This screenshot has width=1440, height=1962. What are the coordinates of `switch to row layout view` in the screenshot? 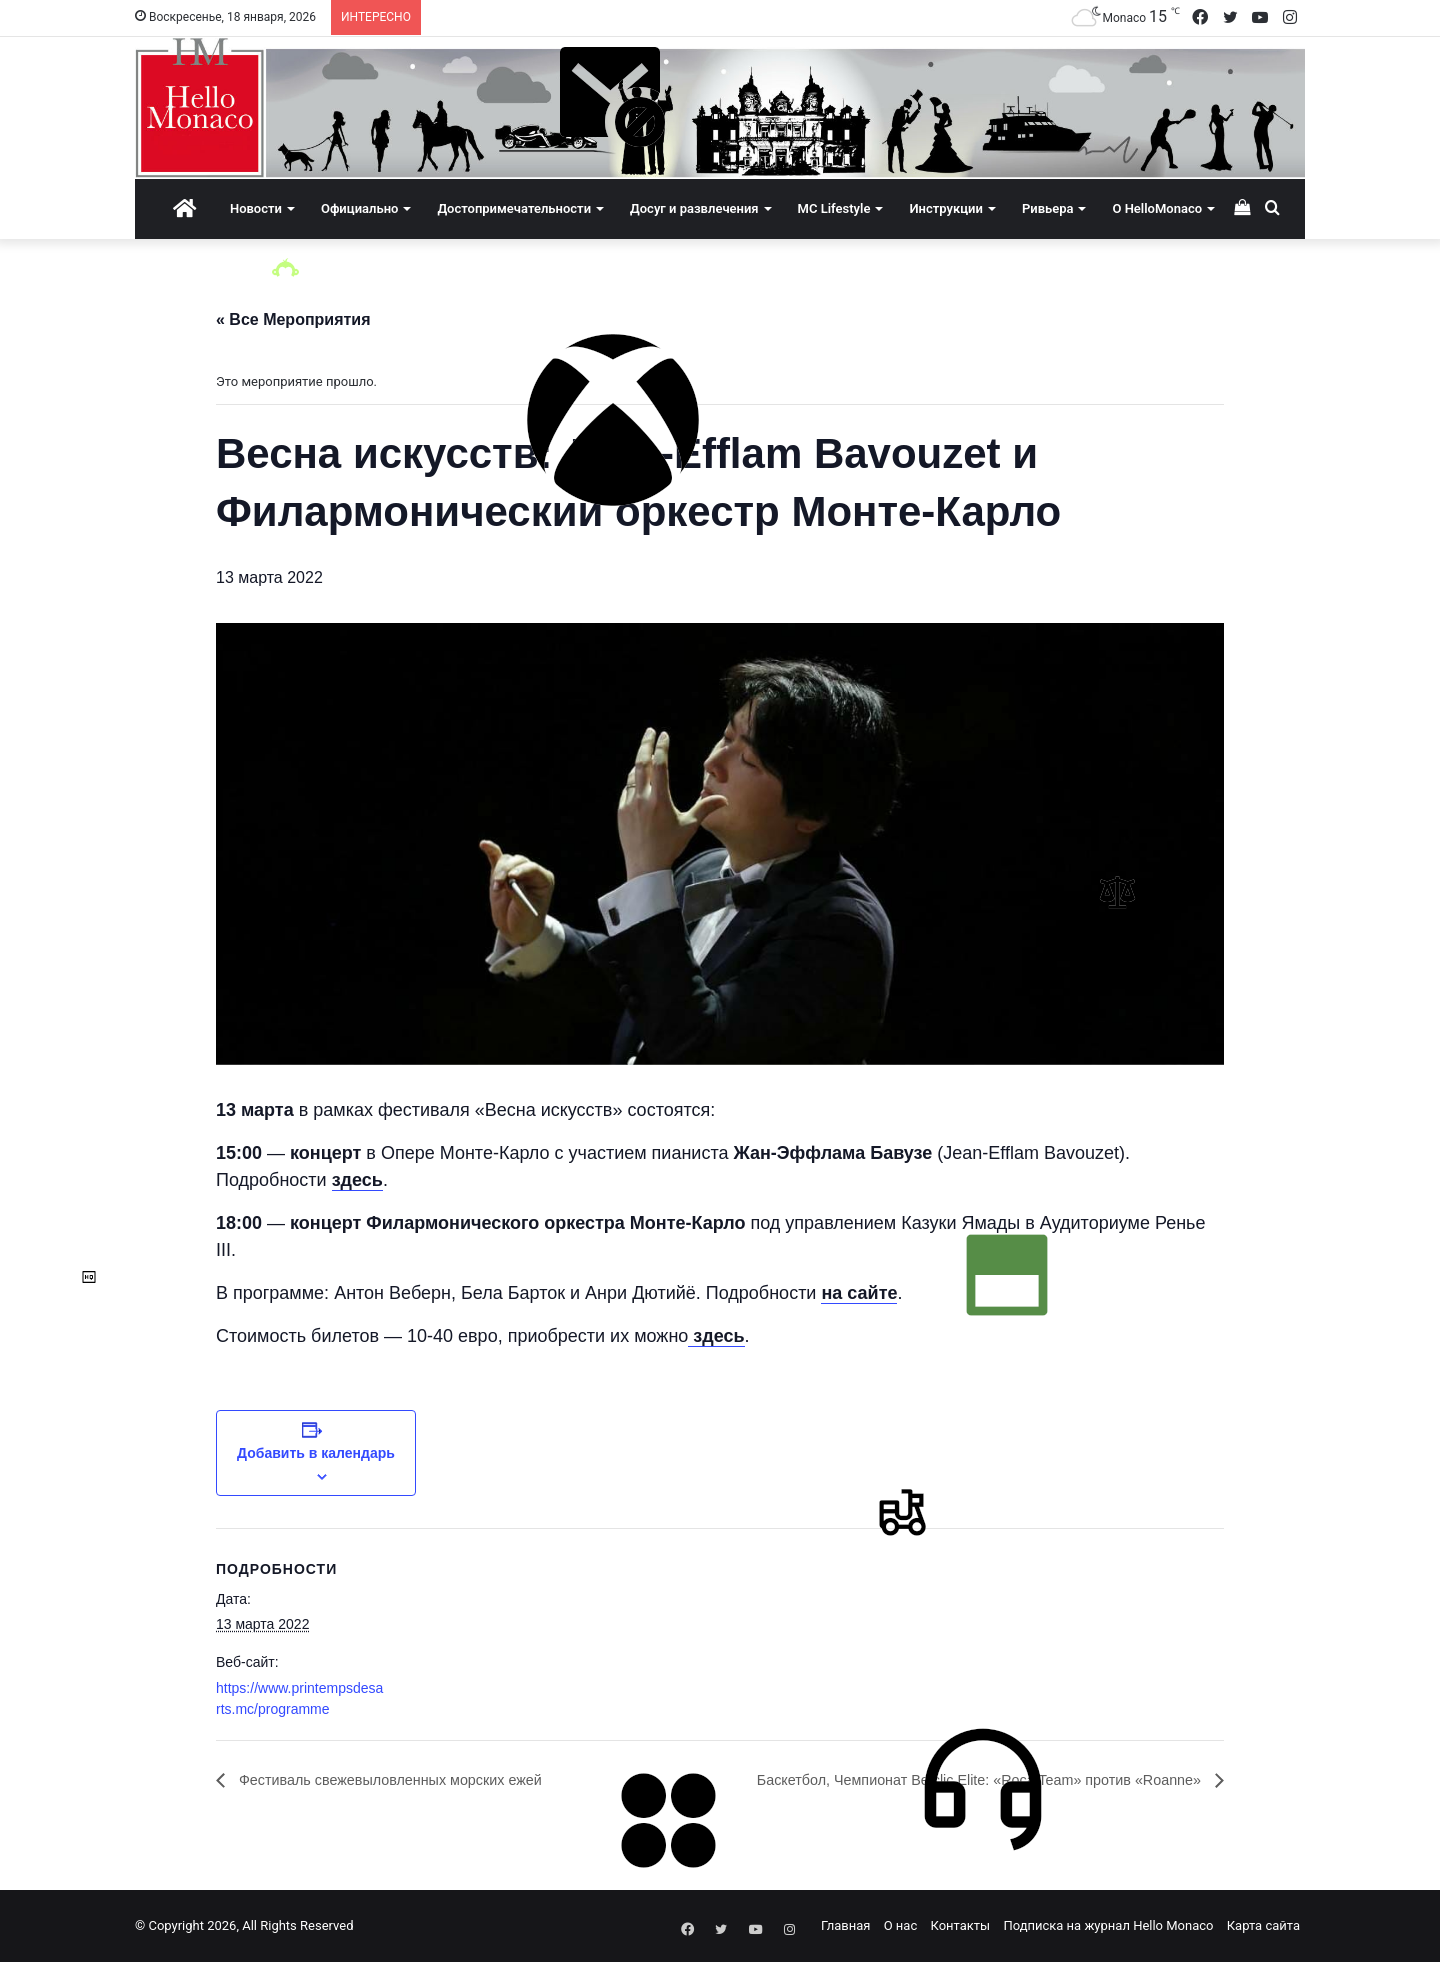 It's located at (1007, 1275).